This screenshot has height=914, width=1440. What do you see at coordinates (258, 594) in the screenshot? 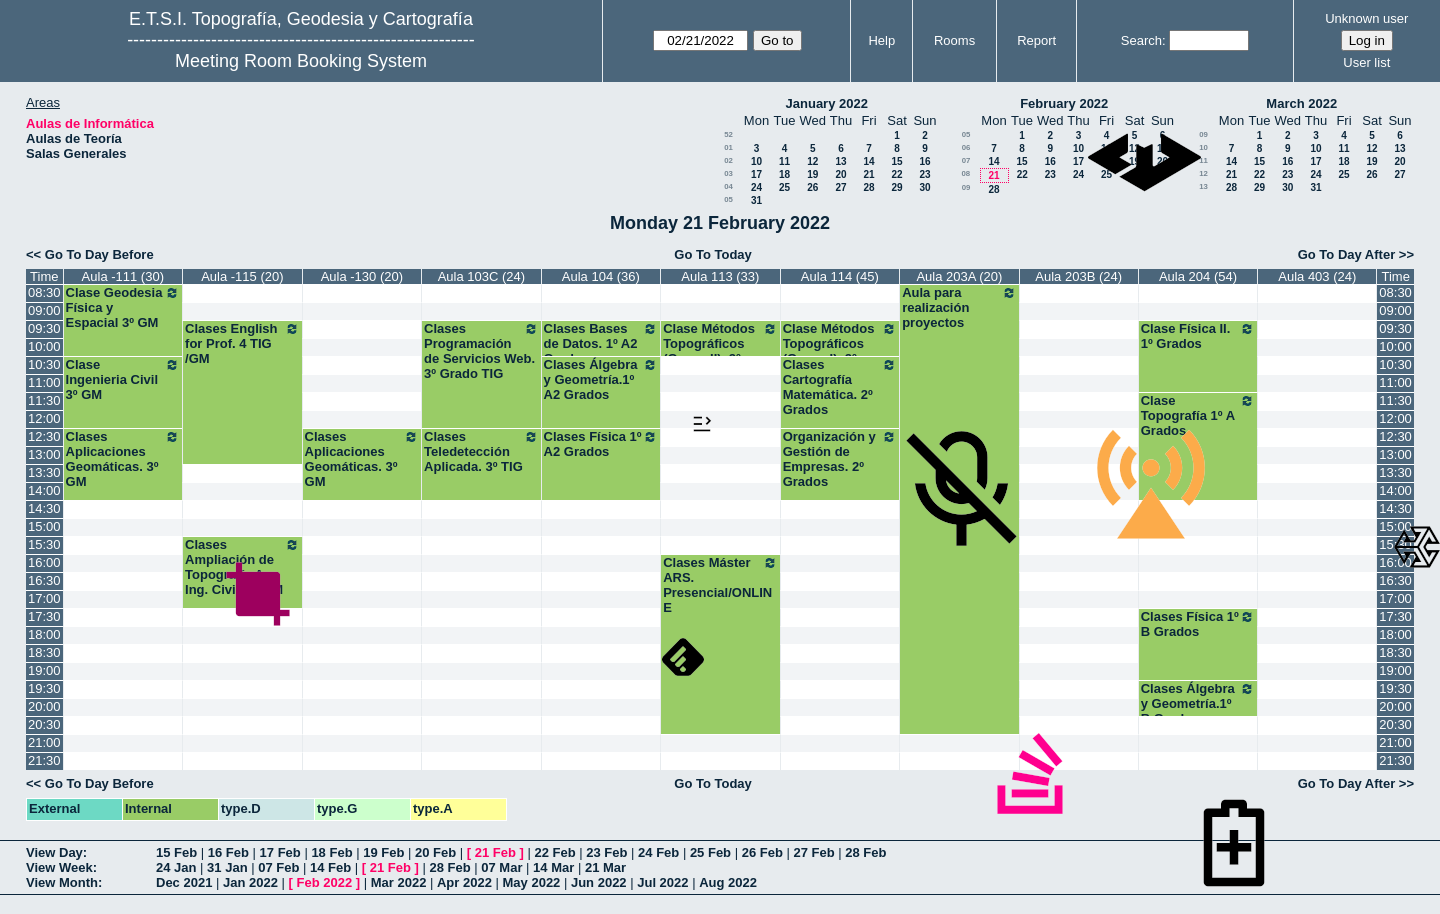
I see `crop an image or photo` at bounding box center [258, 594].